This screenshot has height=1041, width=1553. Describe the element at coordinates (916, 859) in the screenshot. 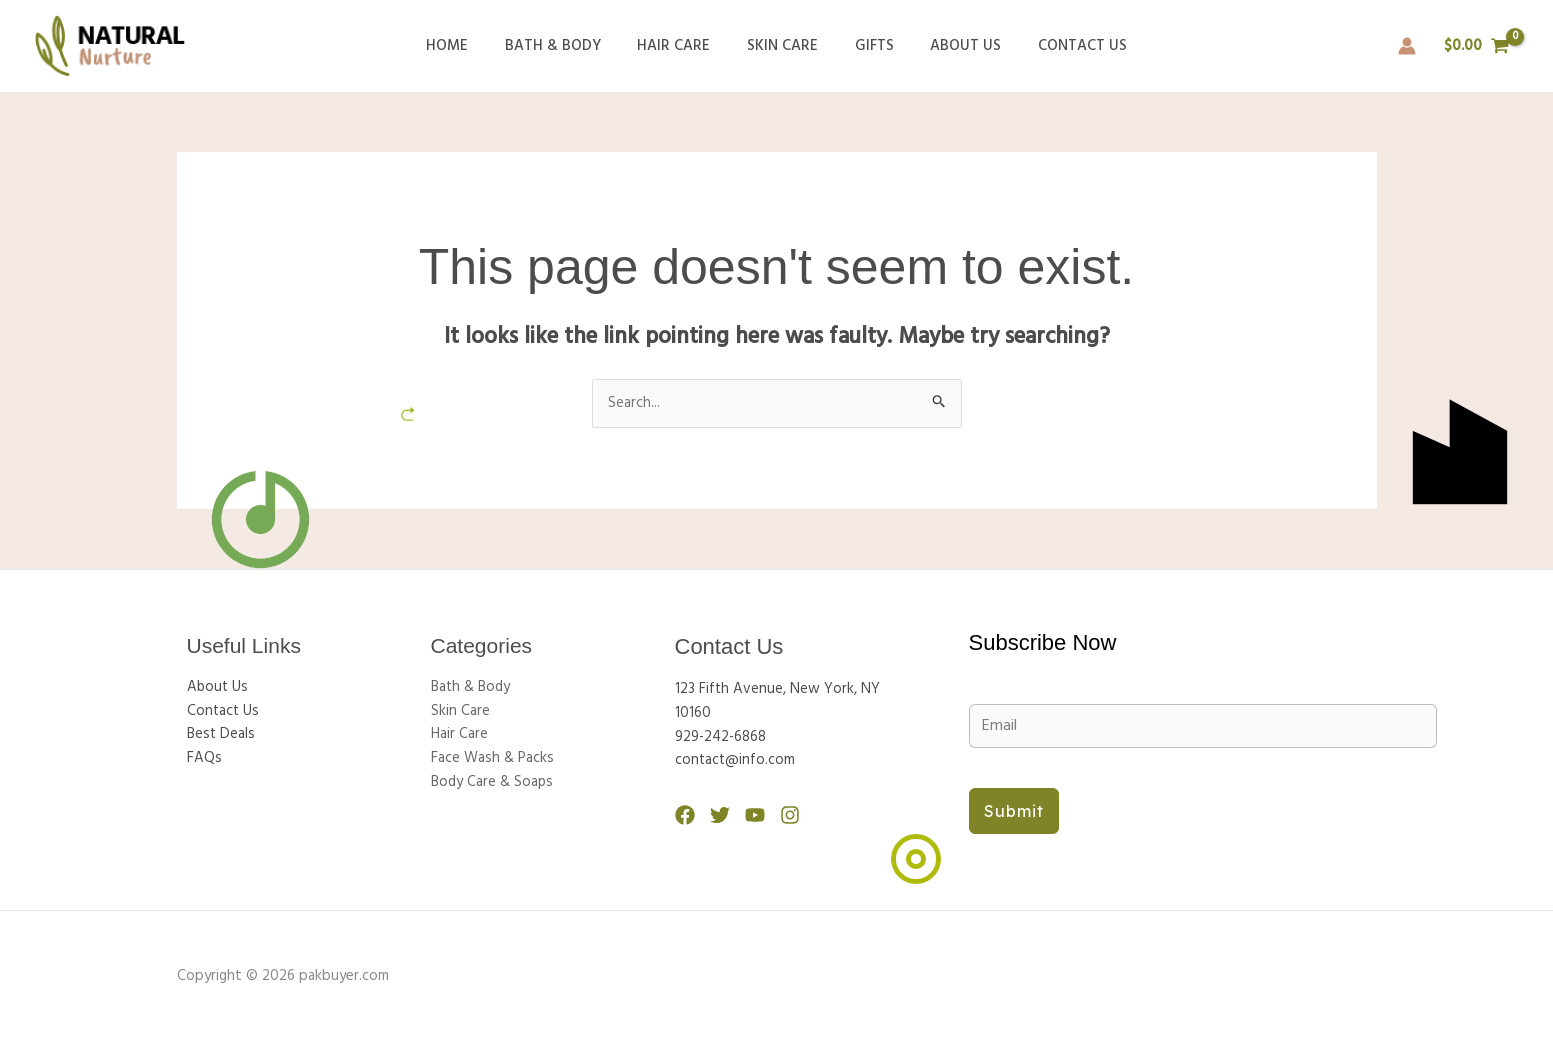

I see `view music album or disc` at that location.